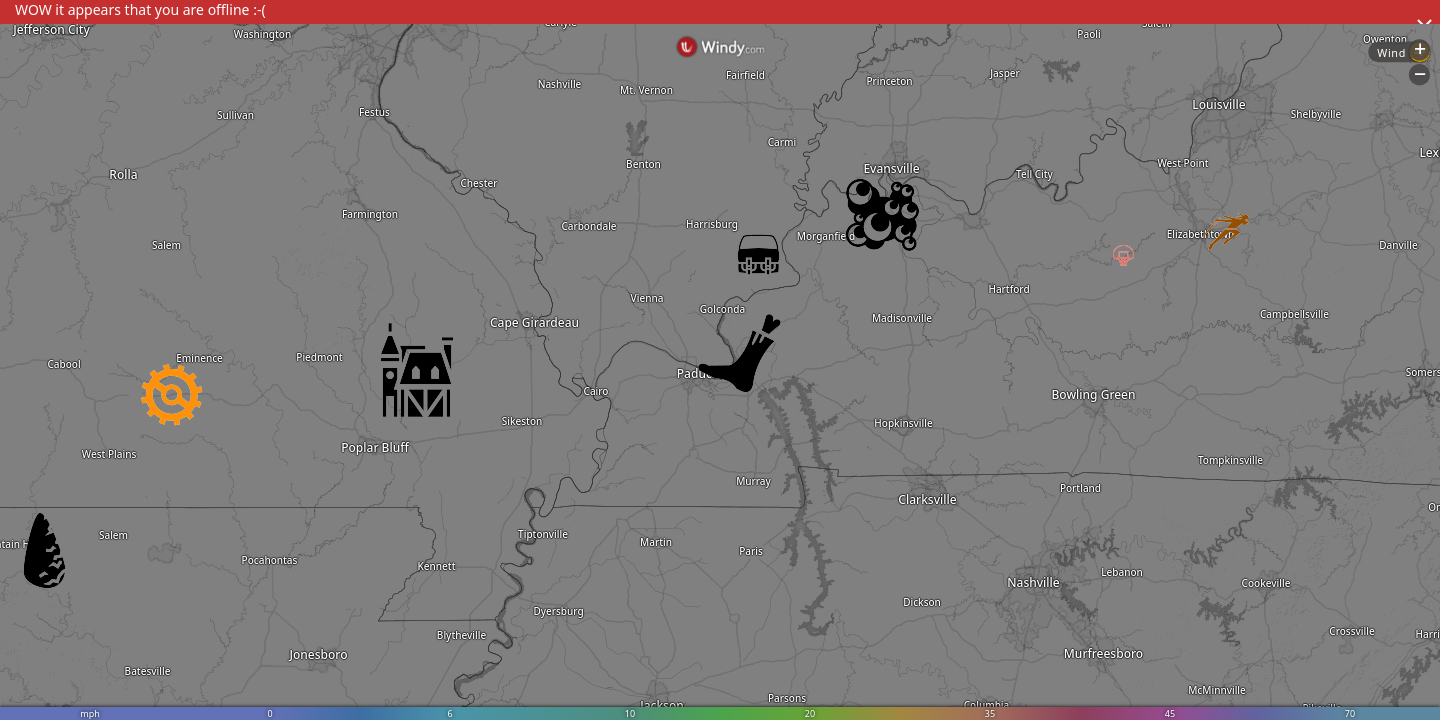  What do you see at coordinates (758, 254) in the screenshot?
I see `access your shopping bag or cart` at bounding box center [758, 254].